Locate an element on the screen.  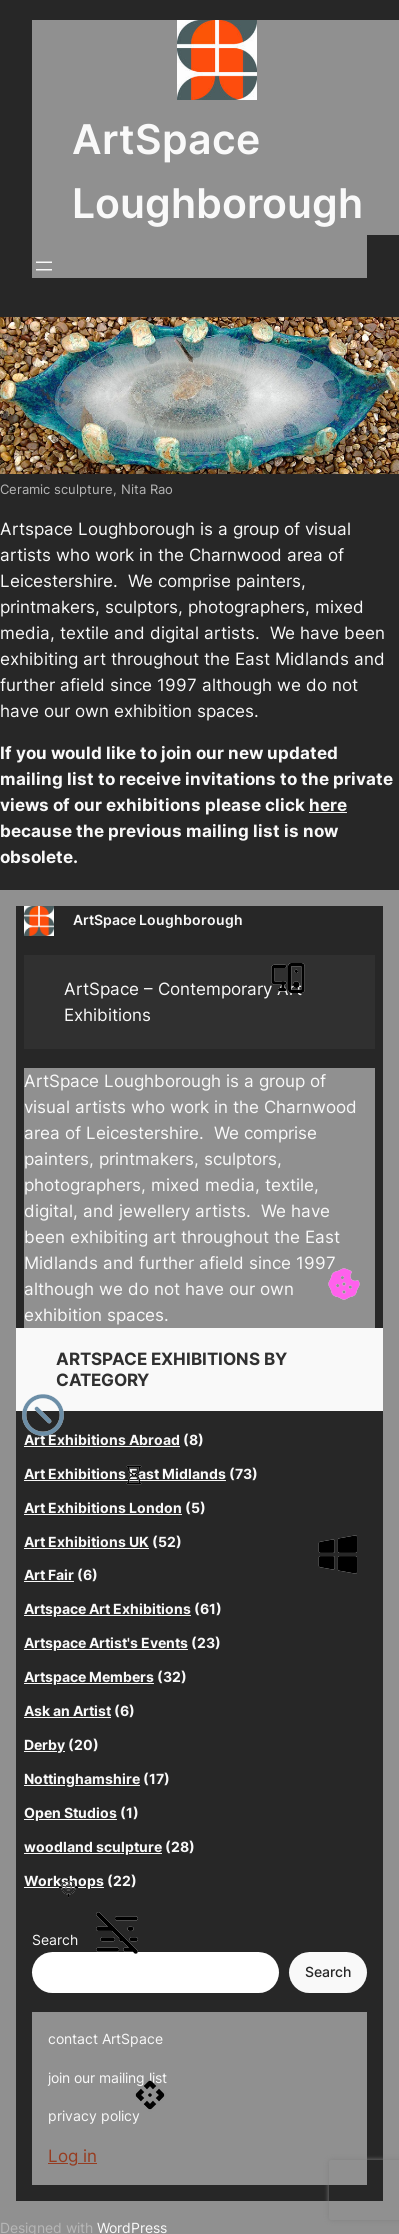
indicates a forbidden or prohibited action is located at coordinates (43, 1415).